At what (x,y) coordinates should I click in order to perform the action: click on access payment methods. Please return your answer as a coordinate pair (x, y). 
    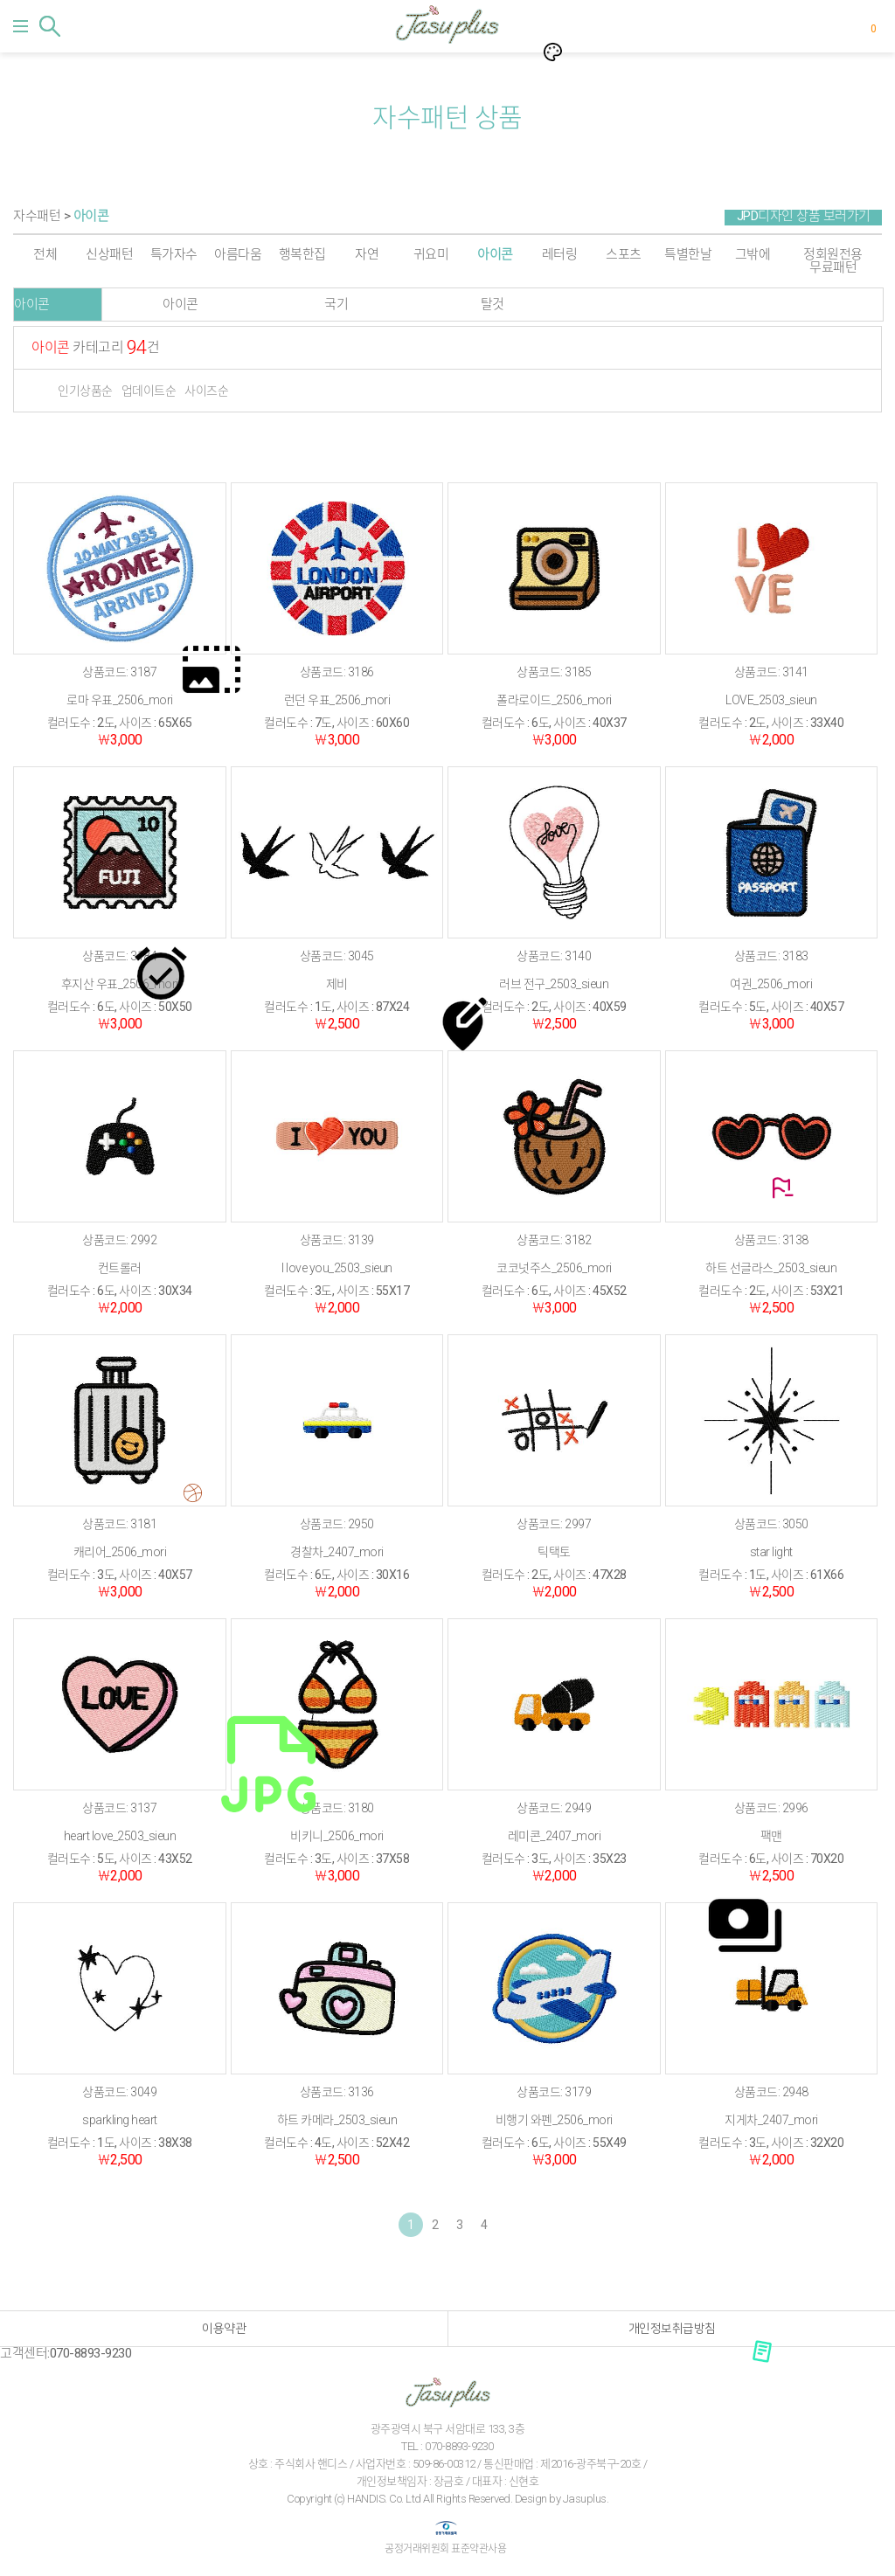
    Looking at the image, I should click on (745, 1925).